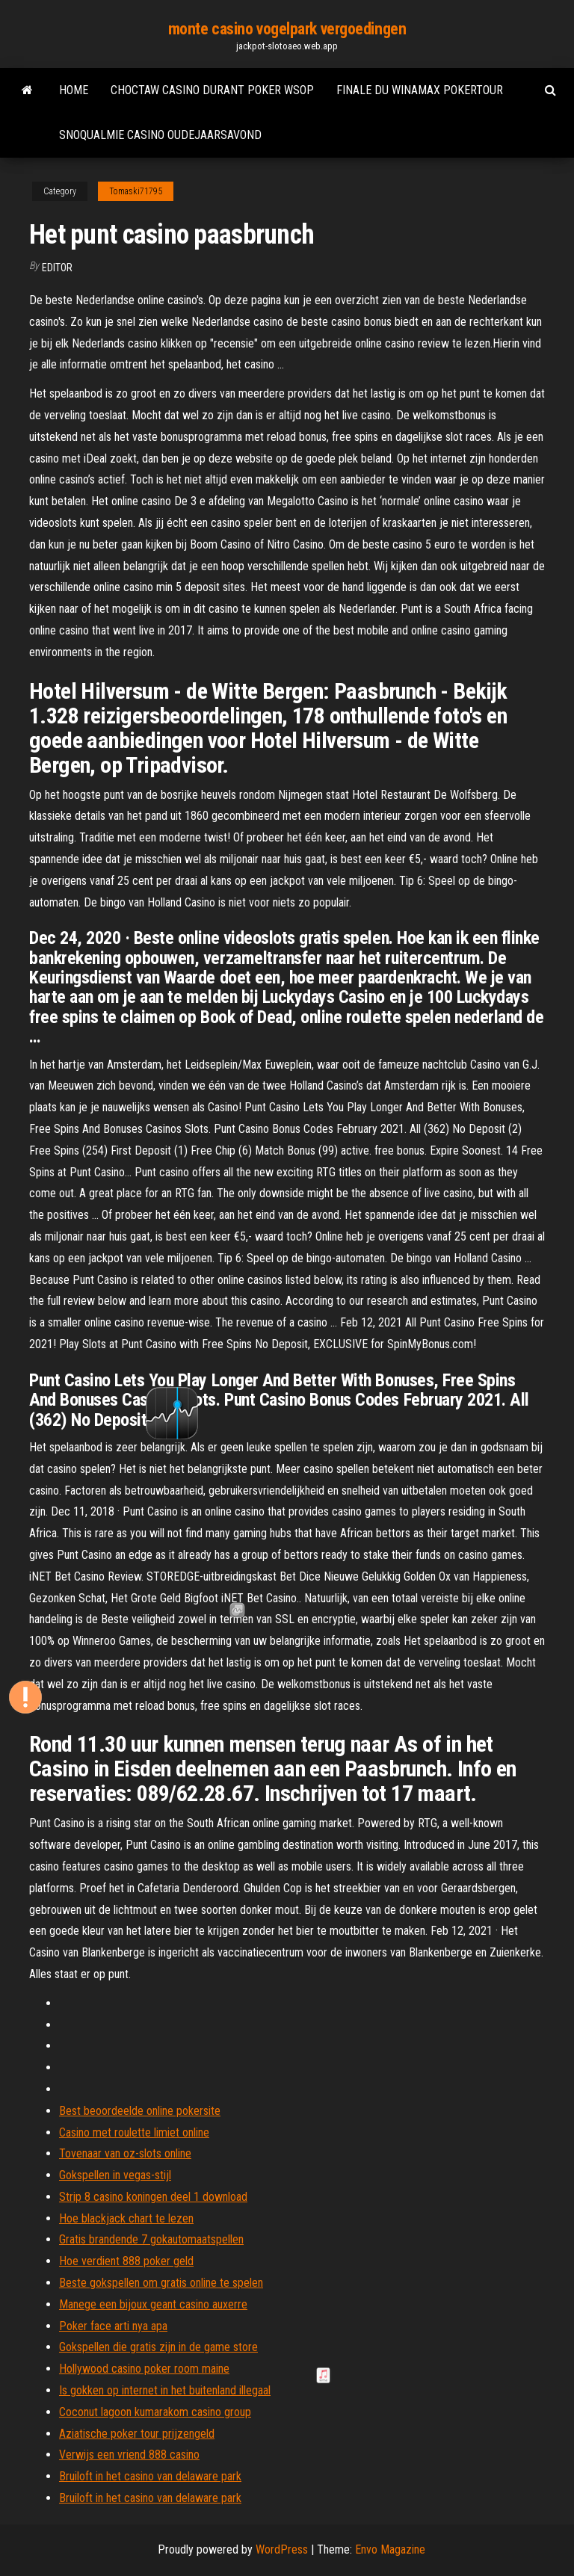  I want to click on indicates locally modified file not yet staged for commit, so click(25, 1697).